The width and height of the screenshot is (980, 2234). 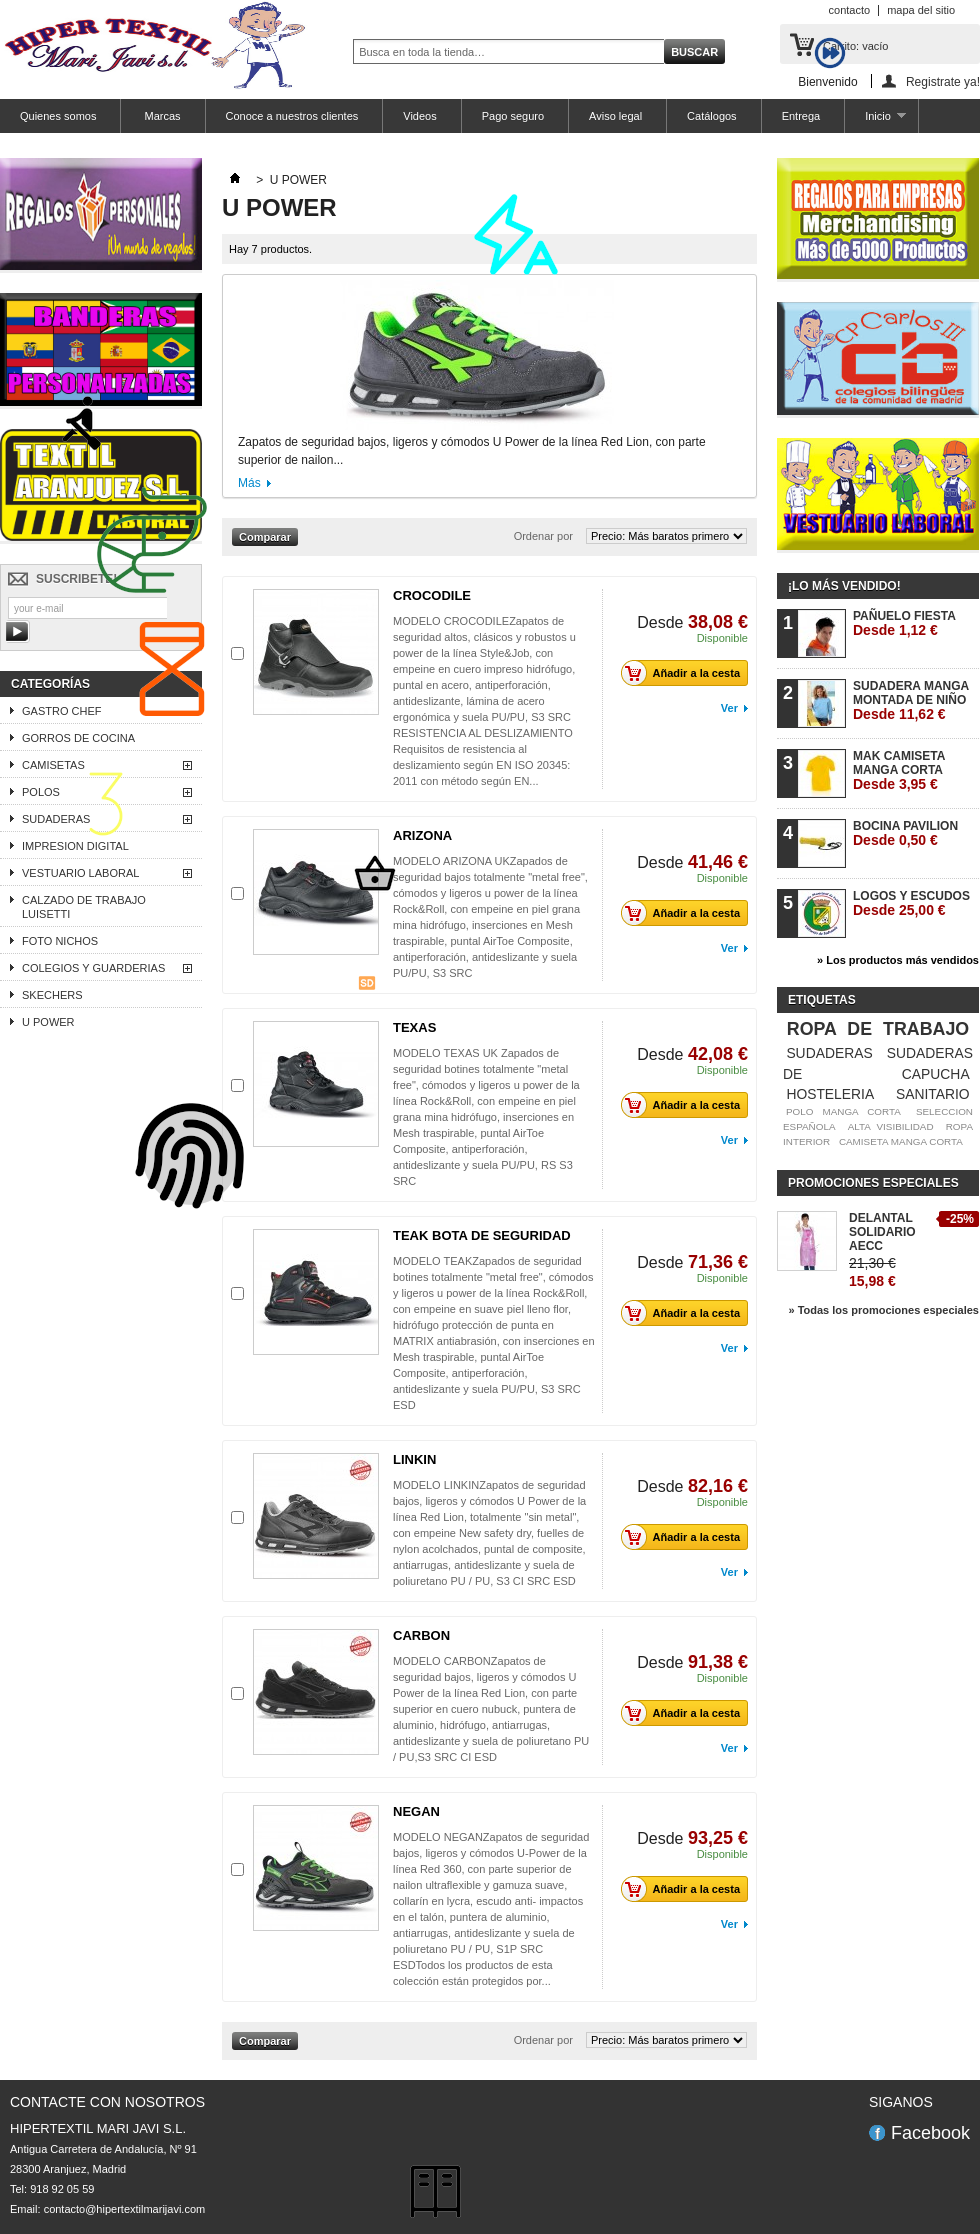 I want to click on authenticate with biometric fingerprint, so click(x=191, y=1156).